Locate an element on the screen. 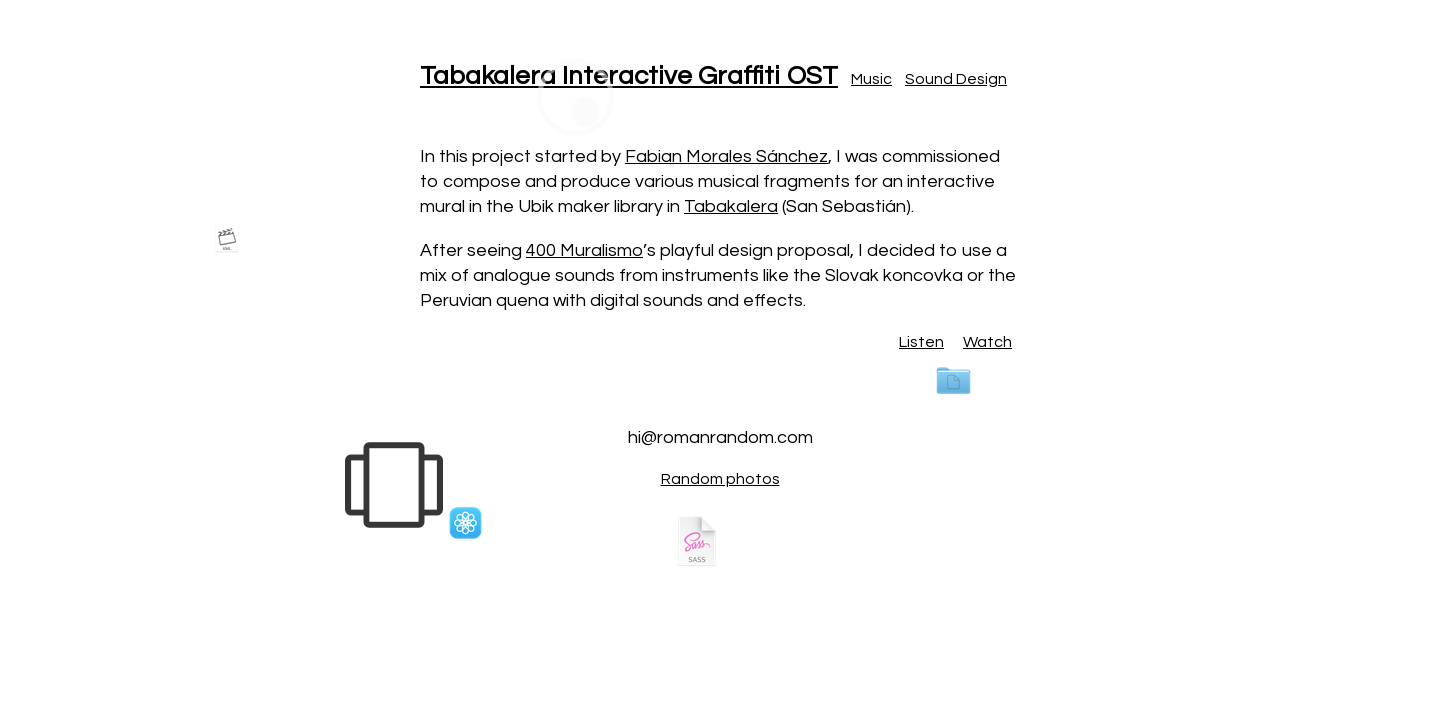 The image size is (1440, 720). open graphics application settings is located at coordinates (465, 523).